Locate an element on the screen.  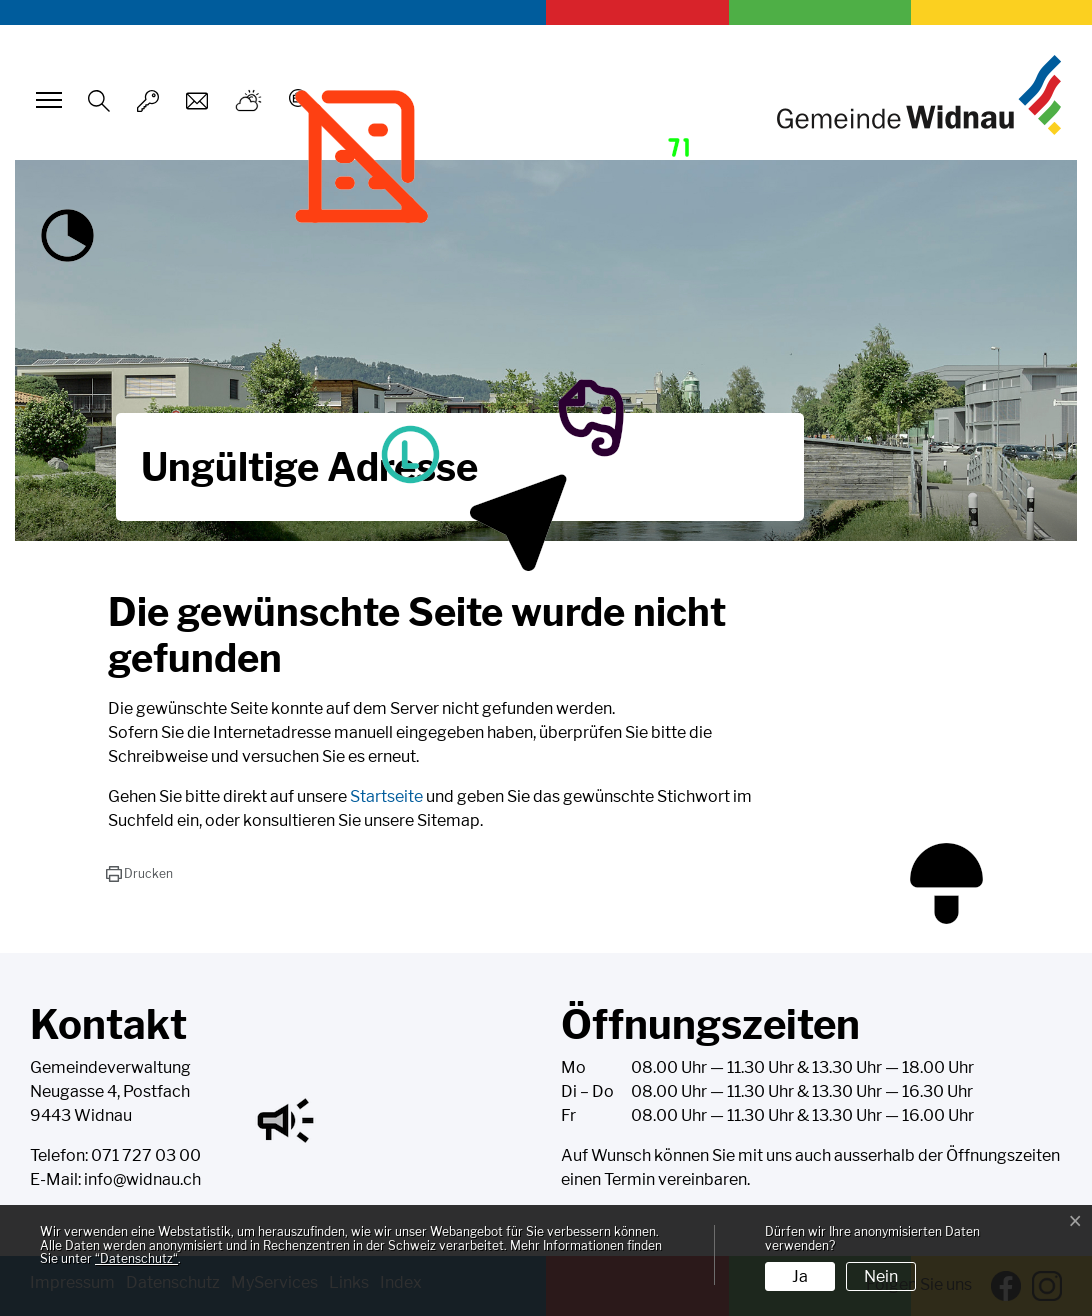
building or location unavailable is located at coordinates (361, 156).